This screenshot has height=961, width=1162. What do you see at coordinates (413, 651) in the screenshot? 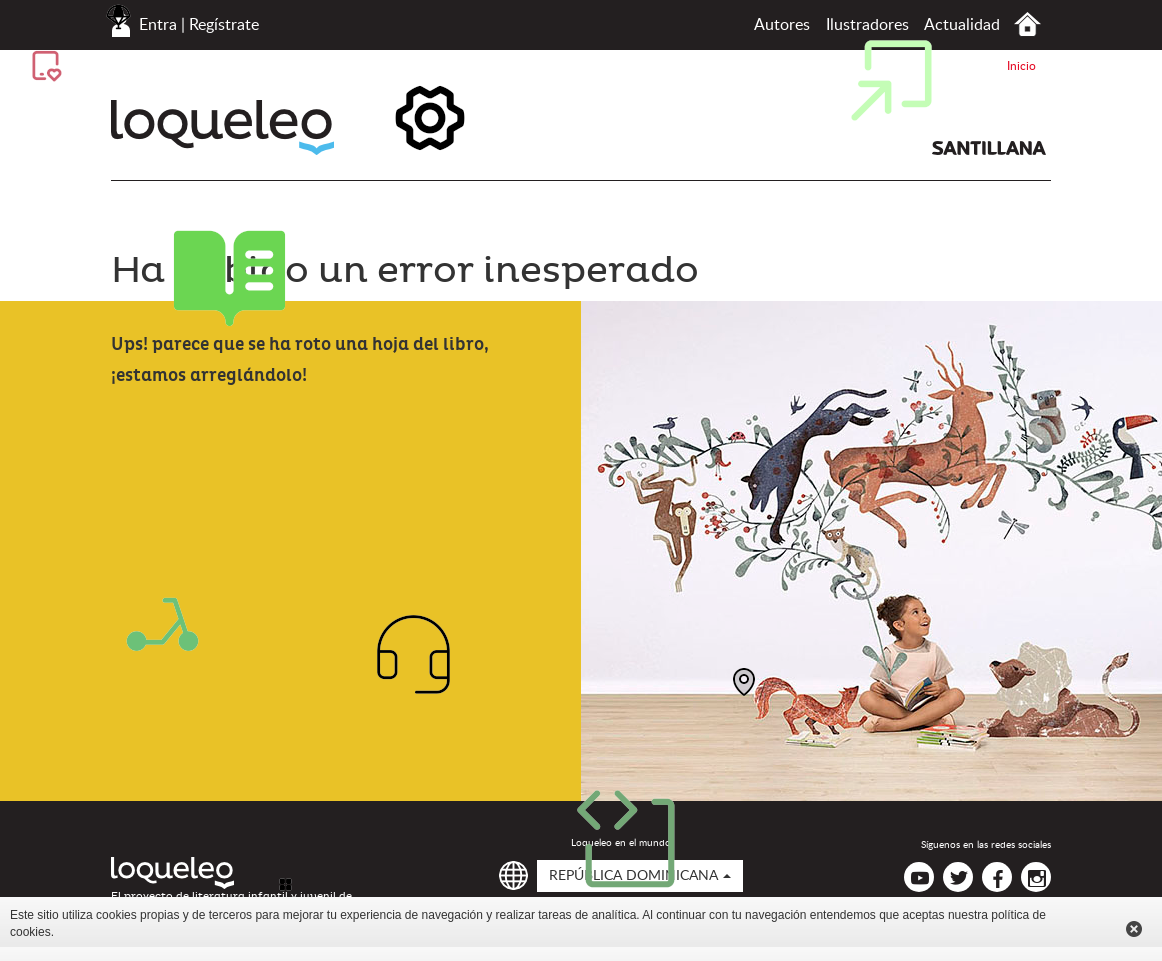
I see `contact customer support` at bounding box center [413, 651].